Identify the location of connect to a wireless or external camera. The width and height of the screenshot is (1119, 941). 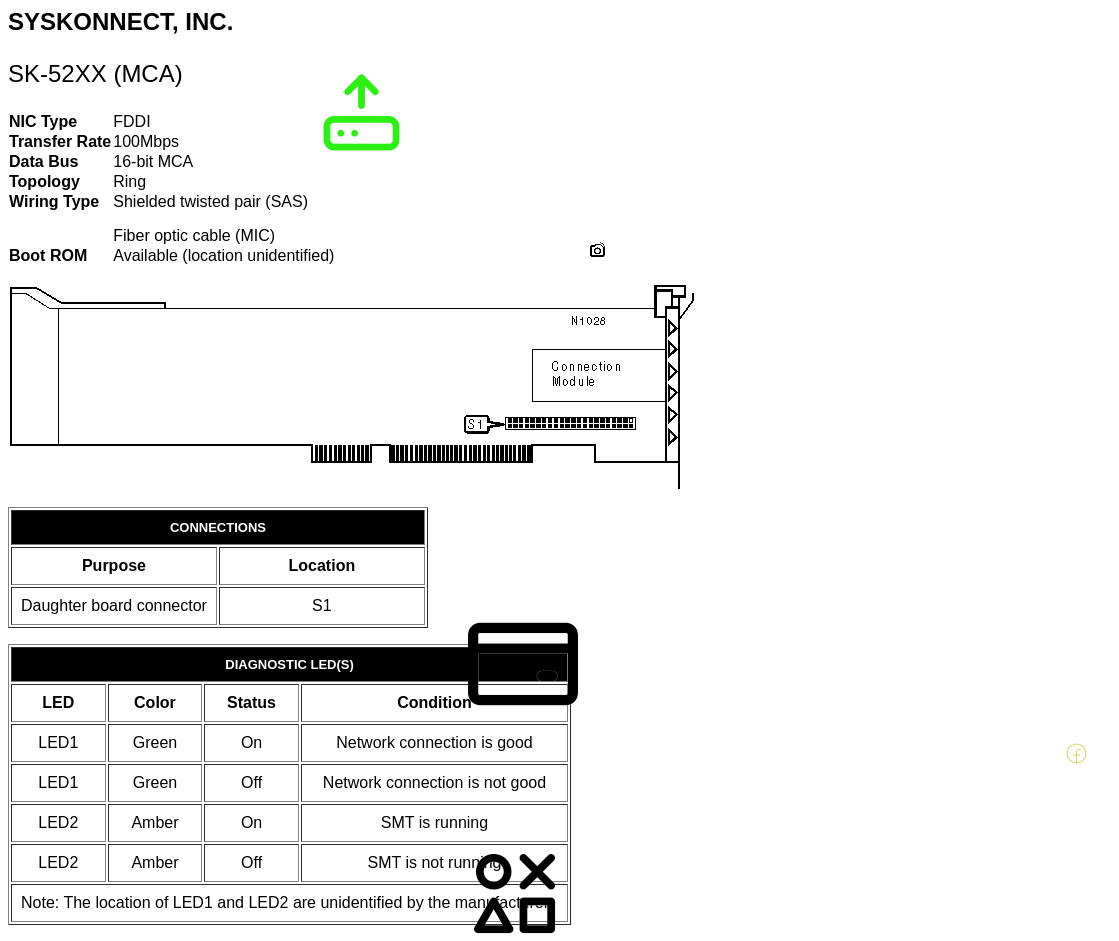
(597, 249).